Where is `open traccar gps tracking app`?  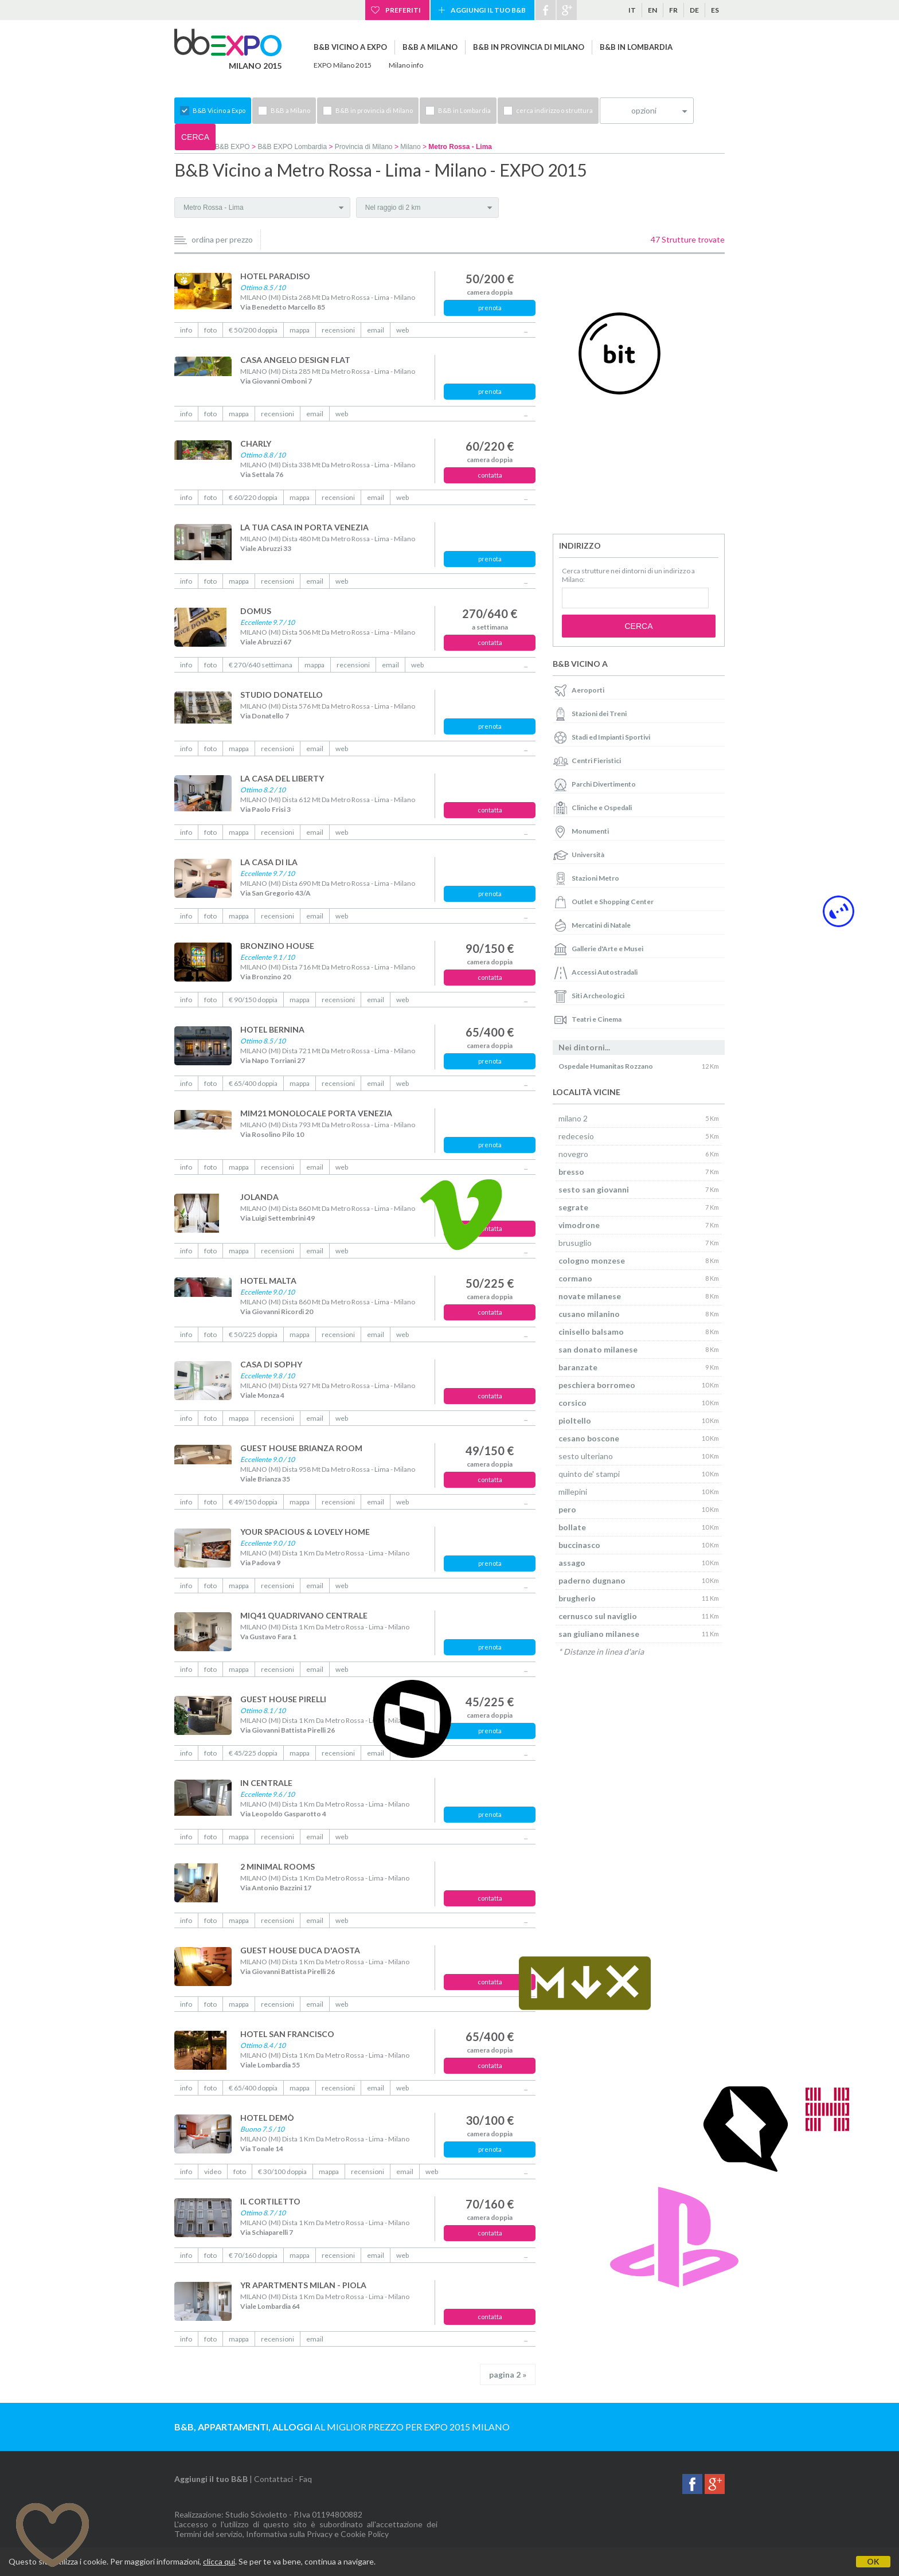
open traccar gps tracking app is located at coordinates (838, 911).